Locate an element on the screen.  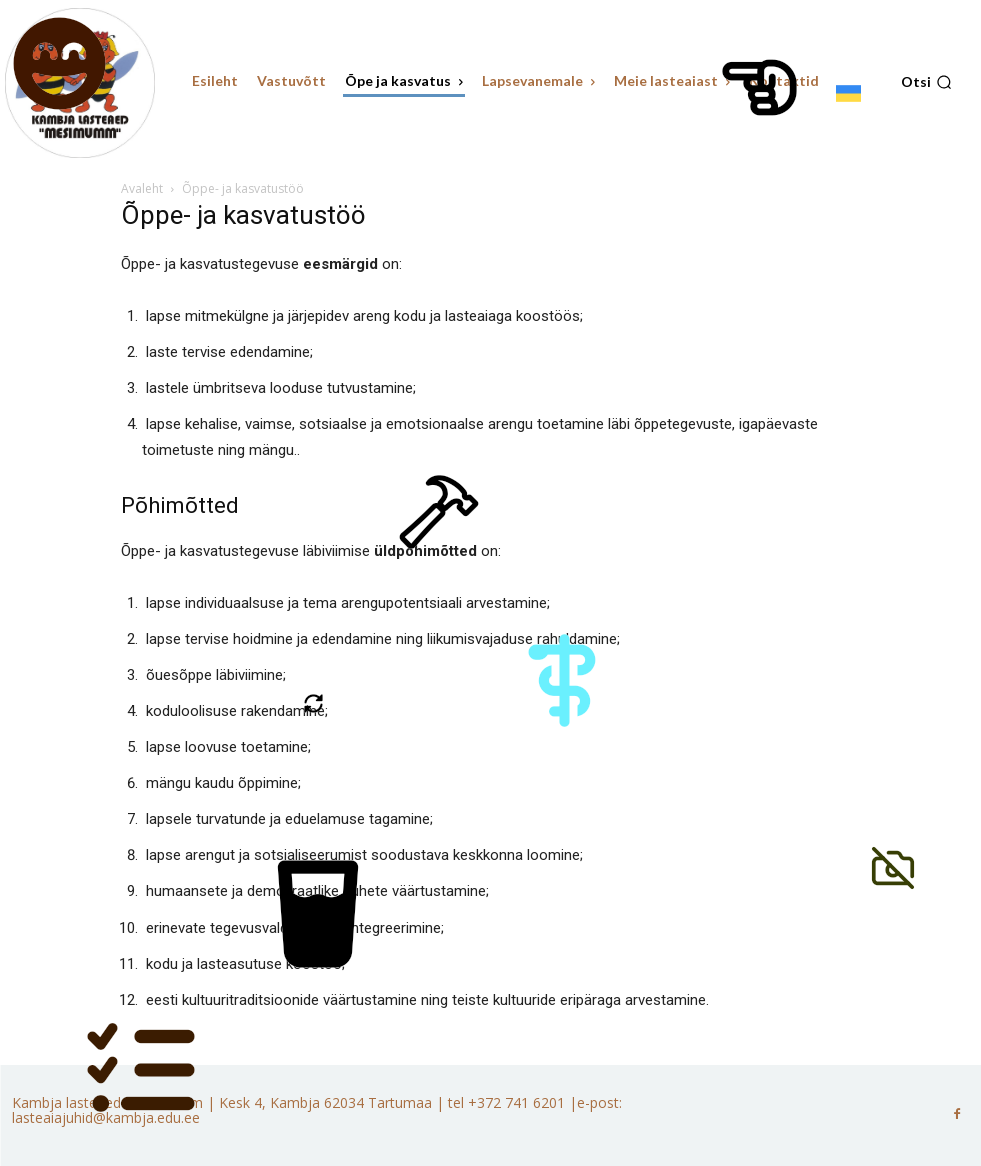
camera is disabled or unavailable is located at coordinates (893, 868).